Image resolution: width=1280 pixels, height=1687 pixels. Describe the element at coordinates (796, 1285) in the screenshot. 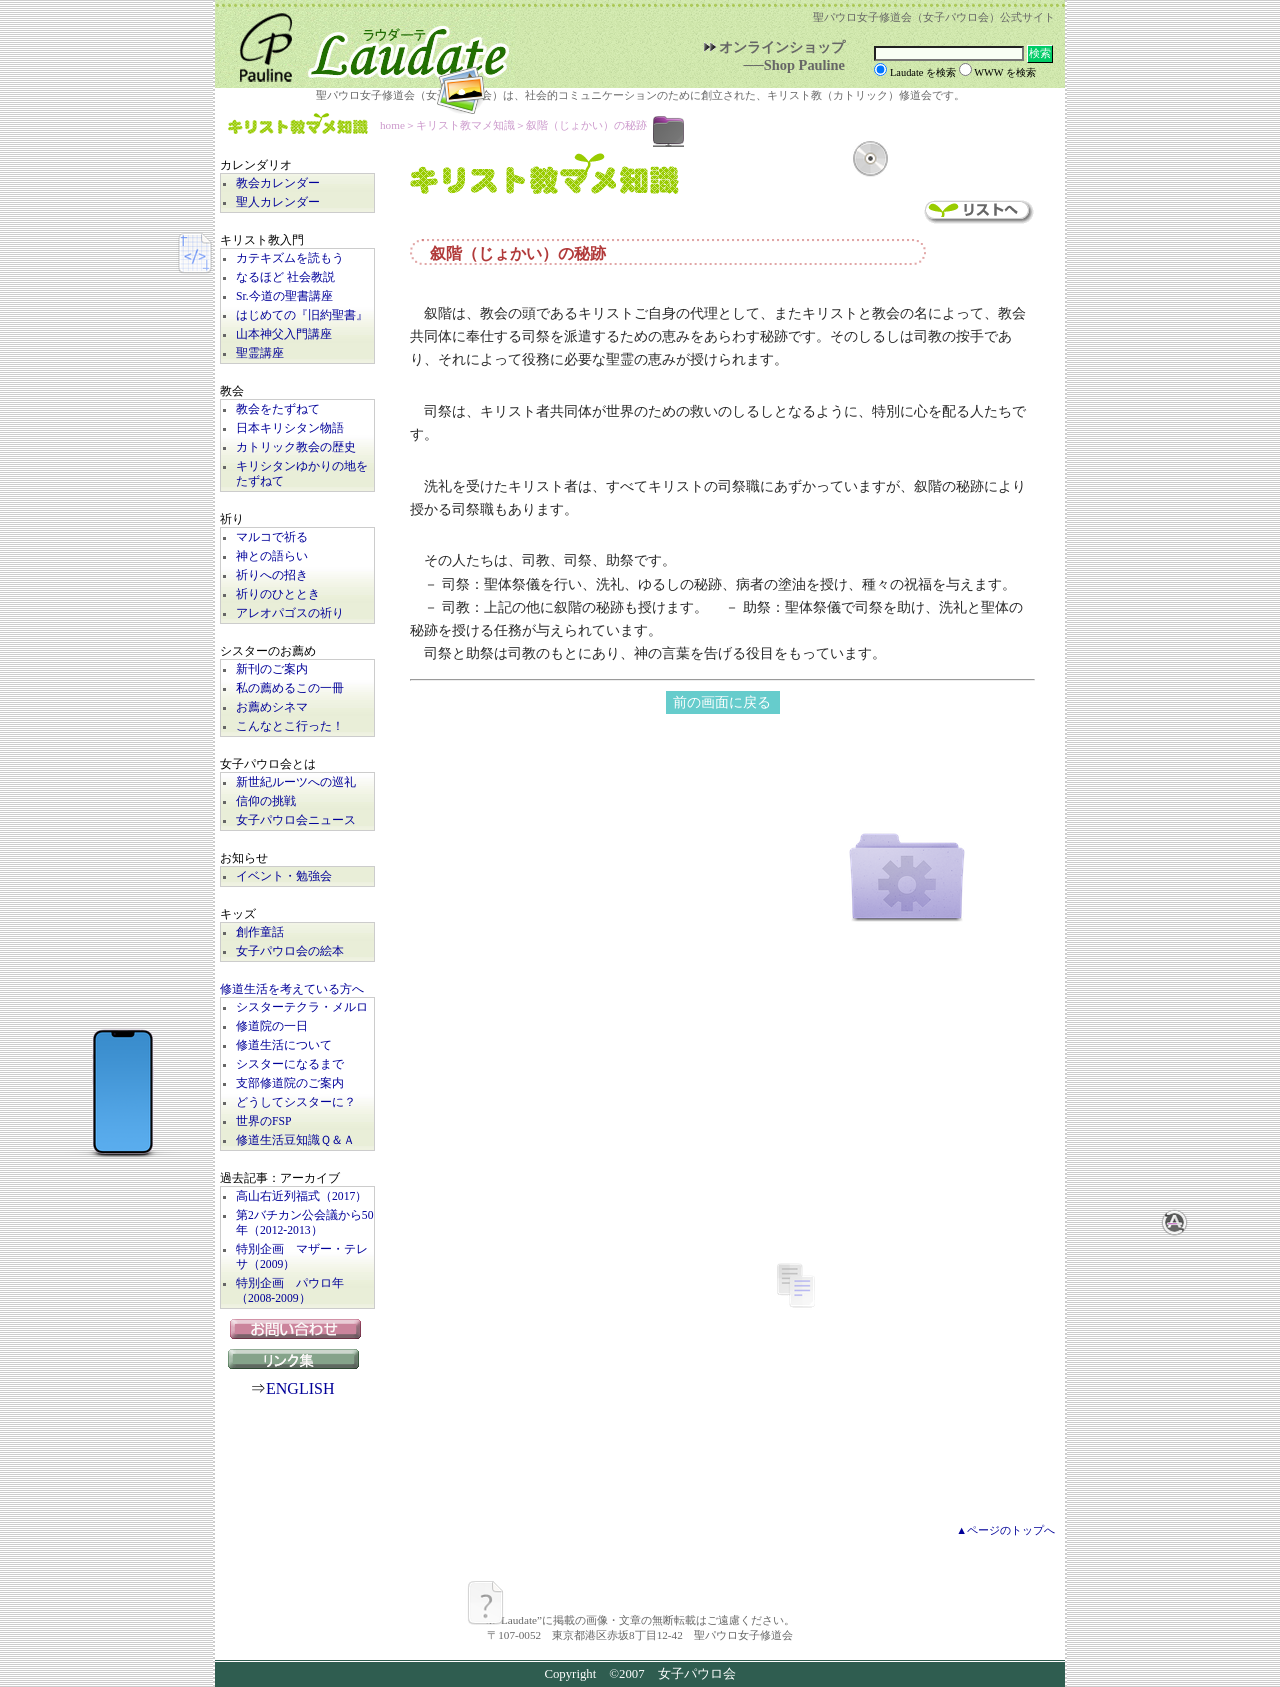

I see `copy selected content to clipboard` at that location.